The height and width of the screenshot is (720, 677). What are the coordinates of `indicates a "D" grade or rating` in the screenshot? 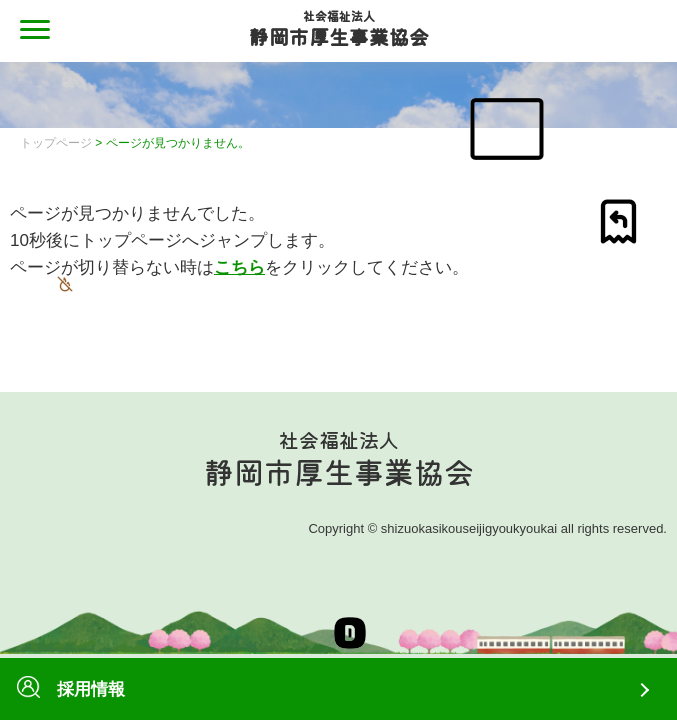 It's located at (350, 633).